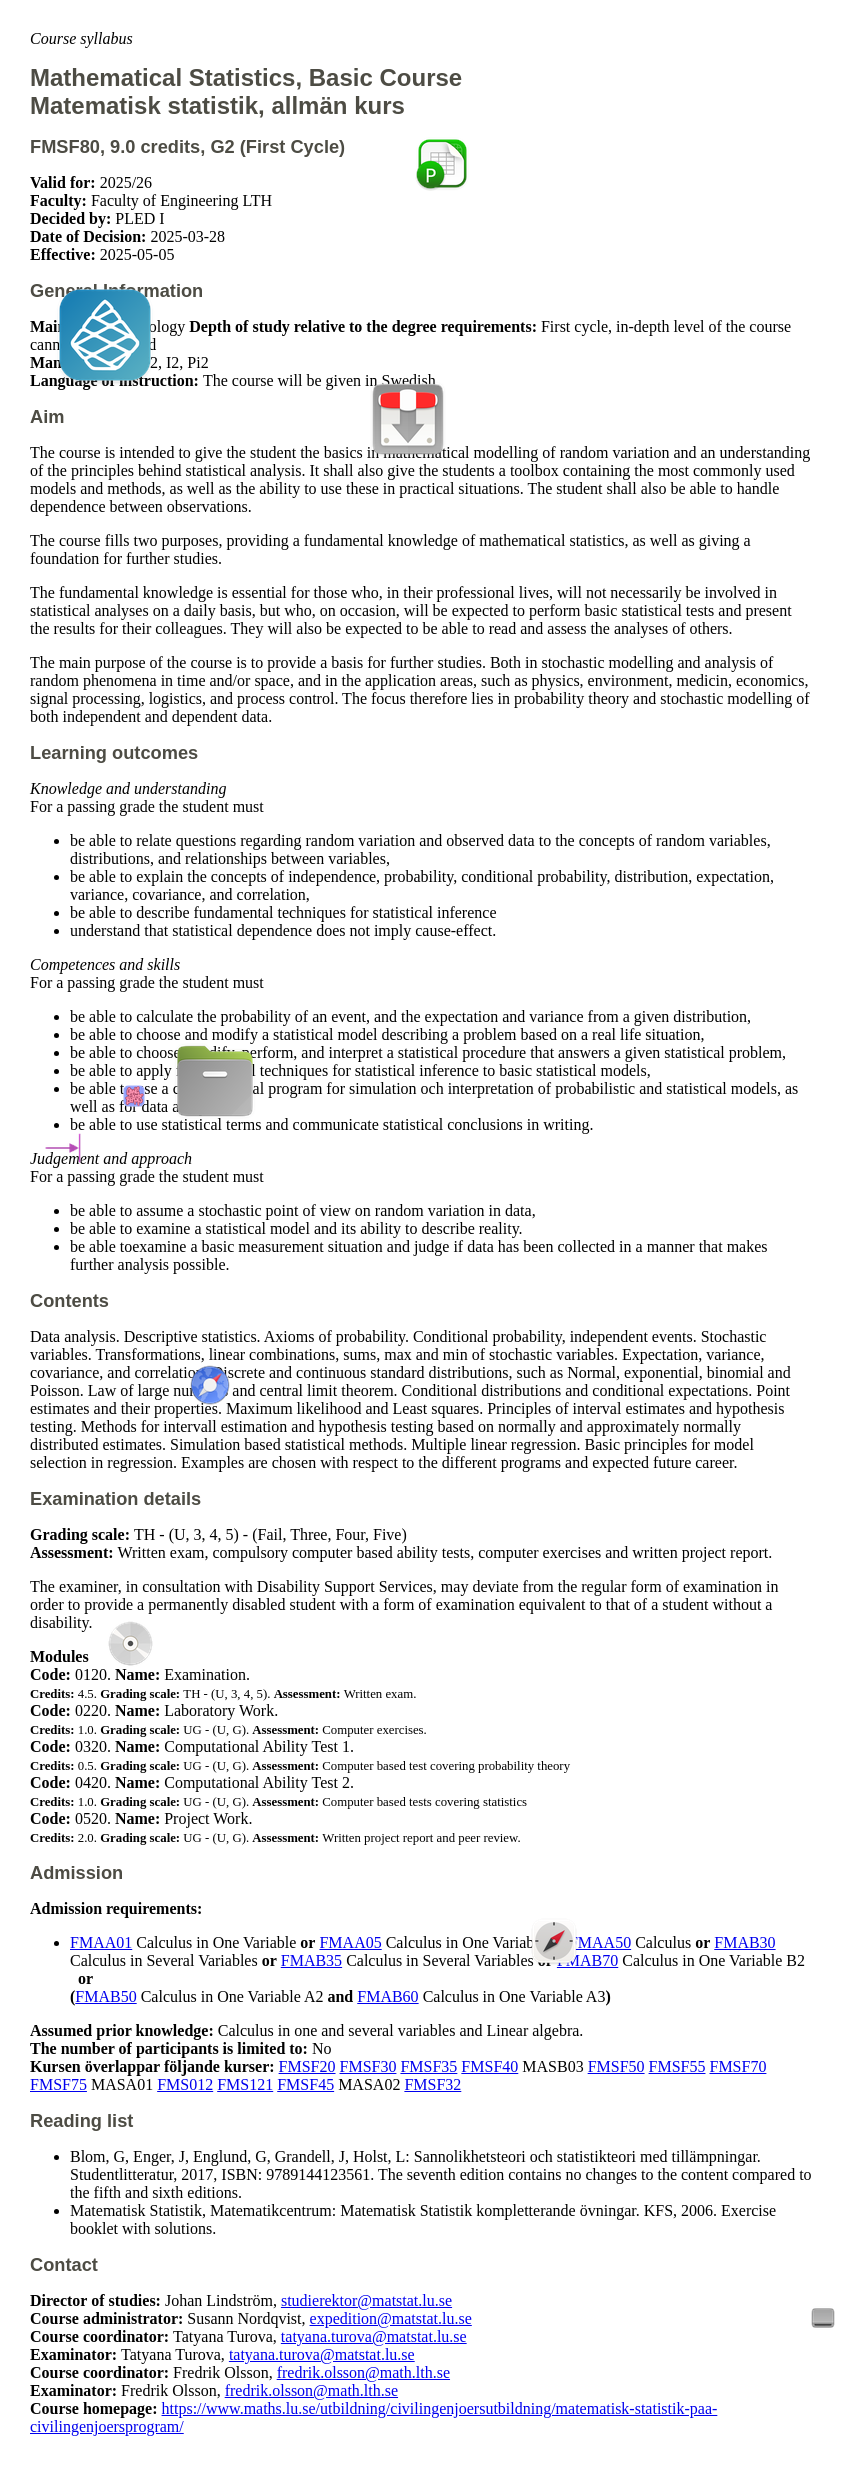 The width and height of the screenshot is (842, 2466). Describe the element at coordinates (823, 2318) in the screenshot. I see `access removable storage device` at that location.